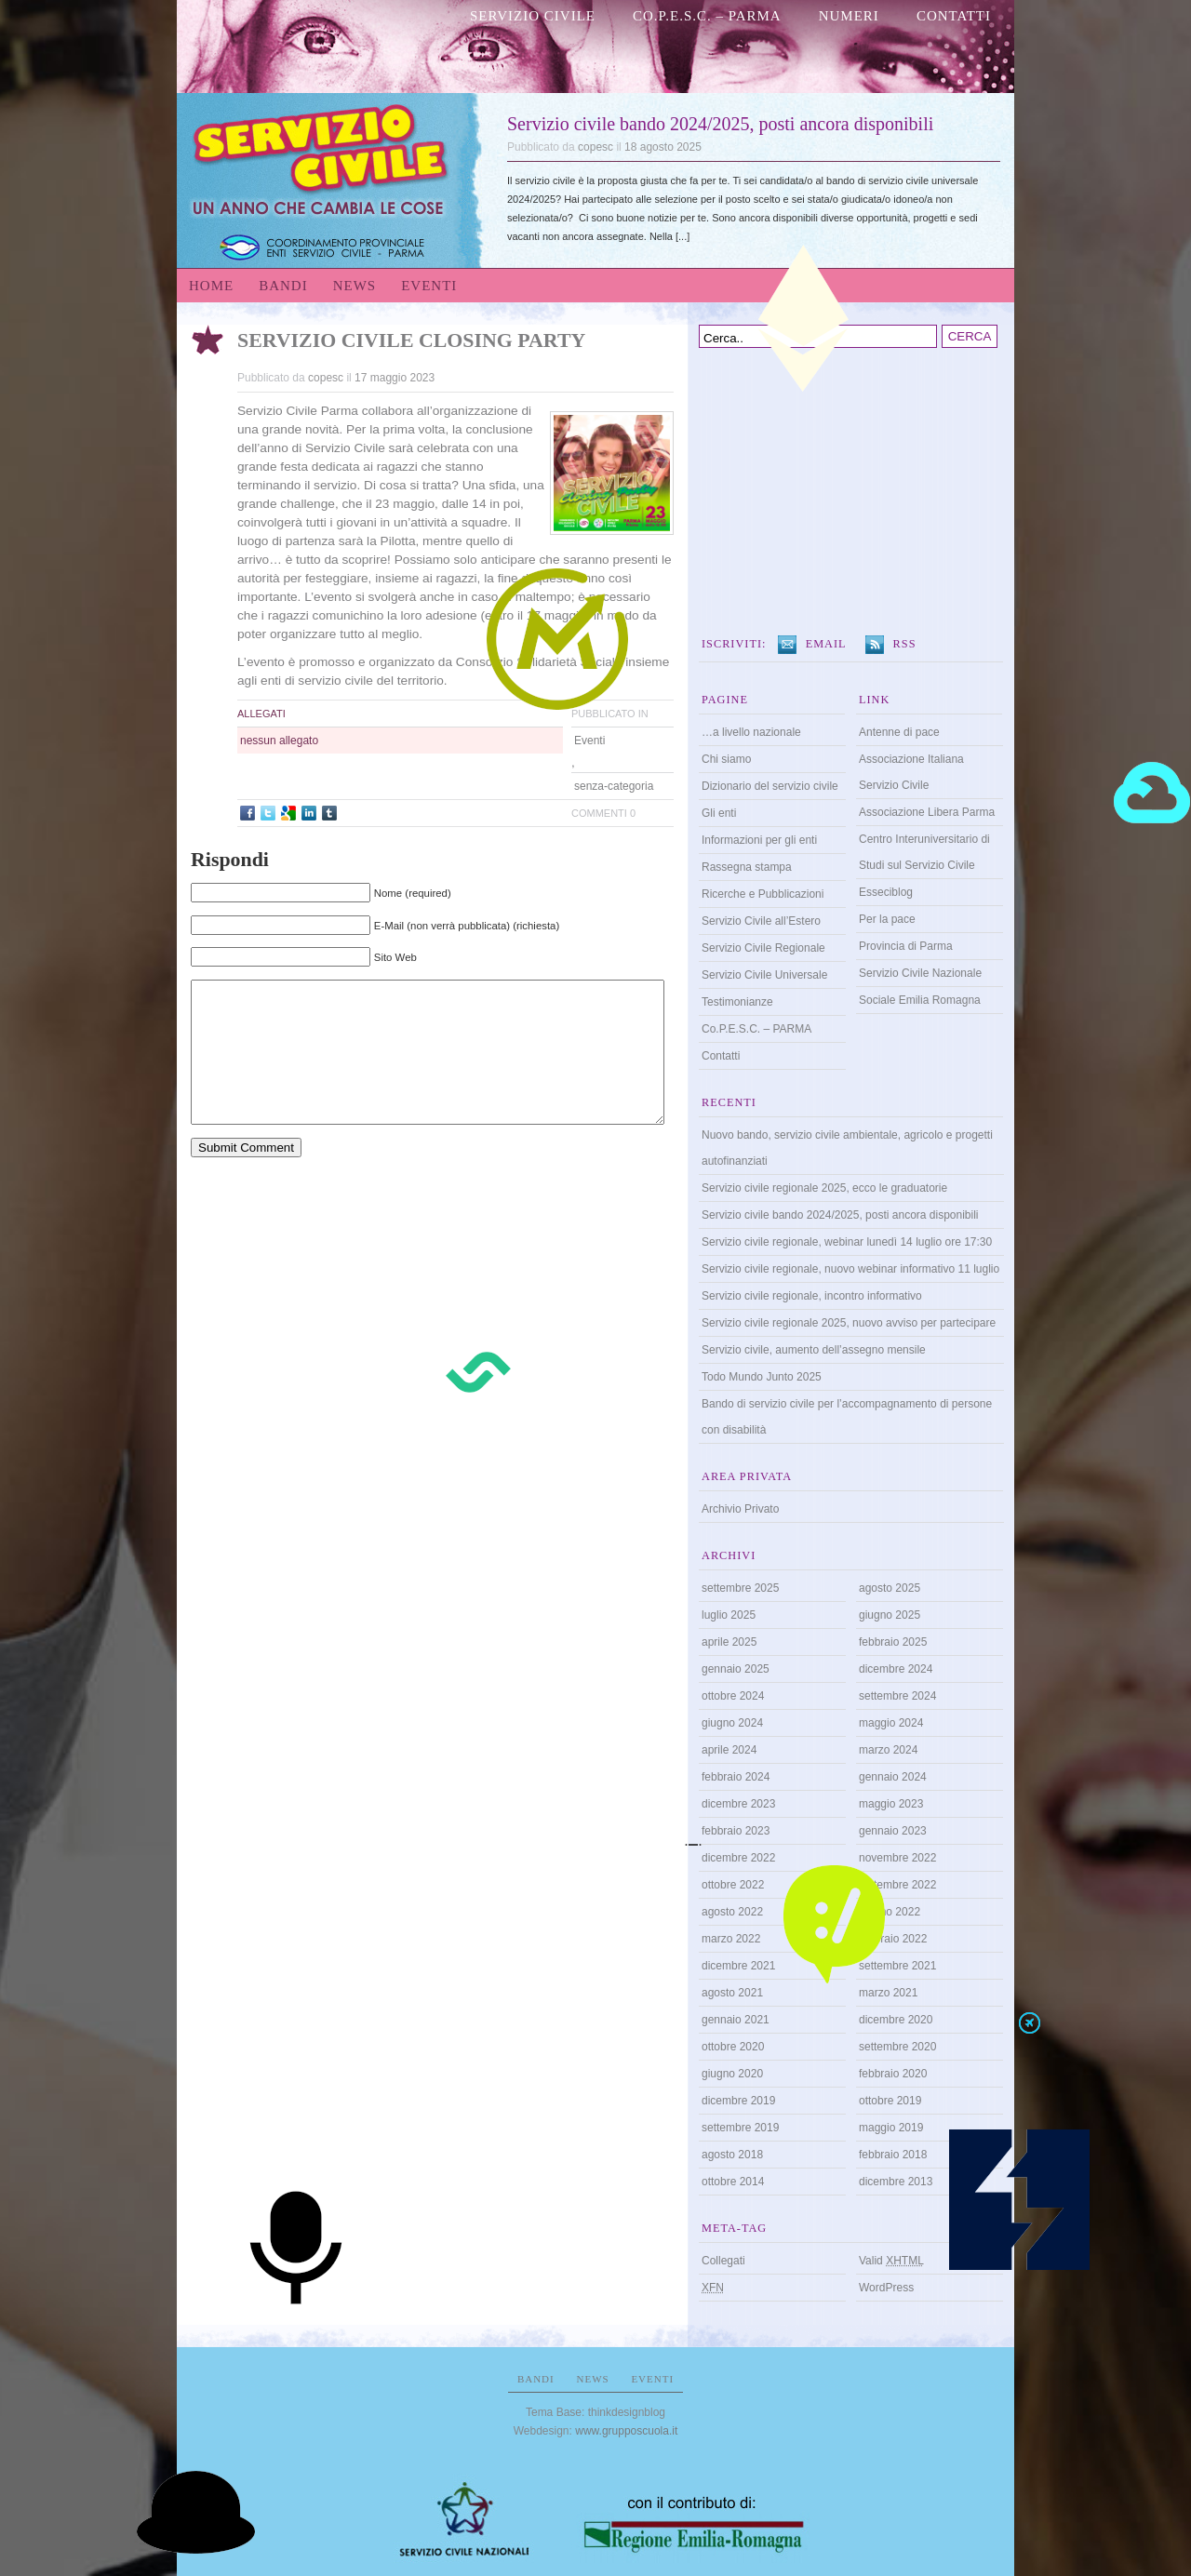  I want to click on open Alfred app, so click(195, 2512).